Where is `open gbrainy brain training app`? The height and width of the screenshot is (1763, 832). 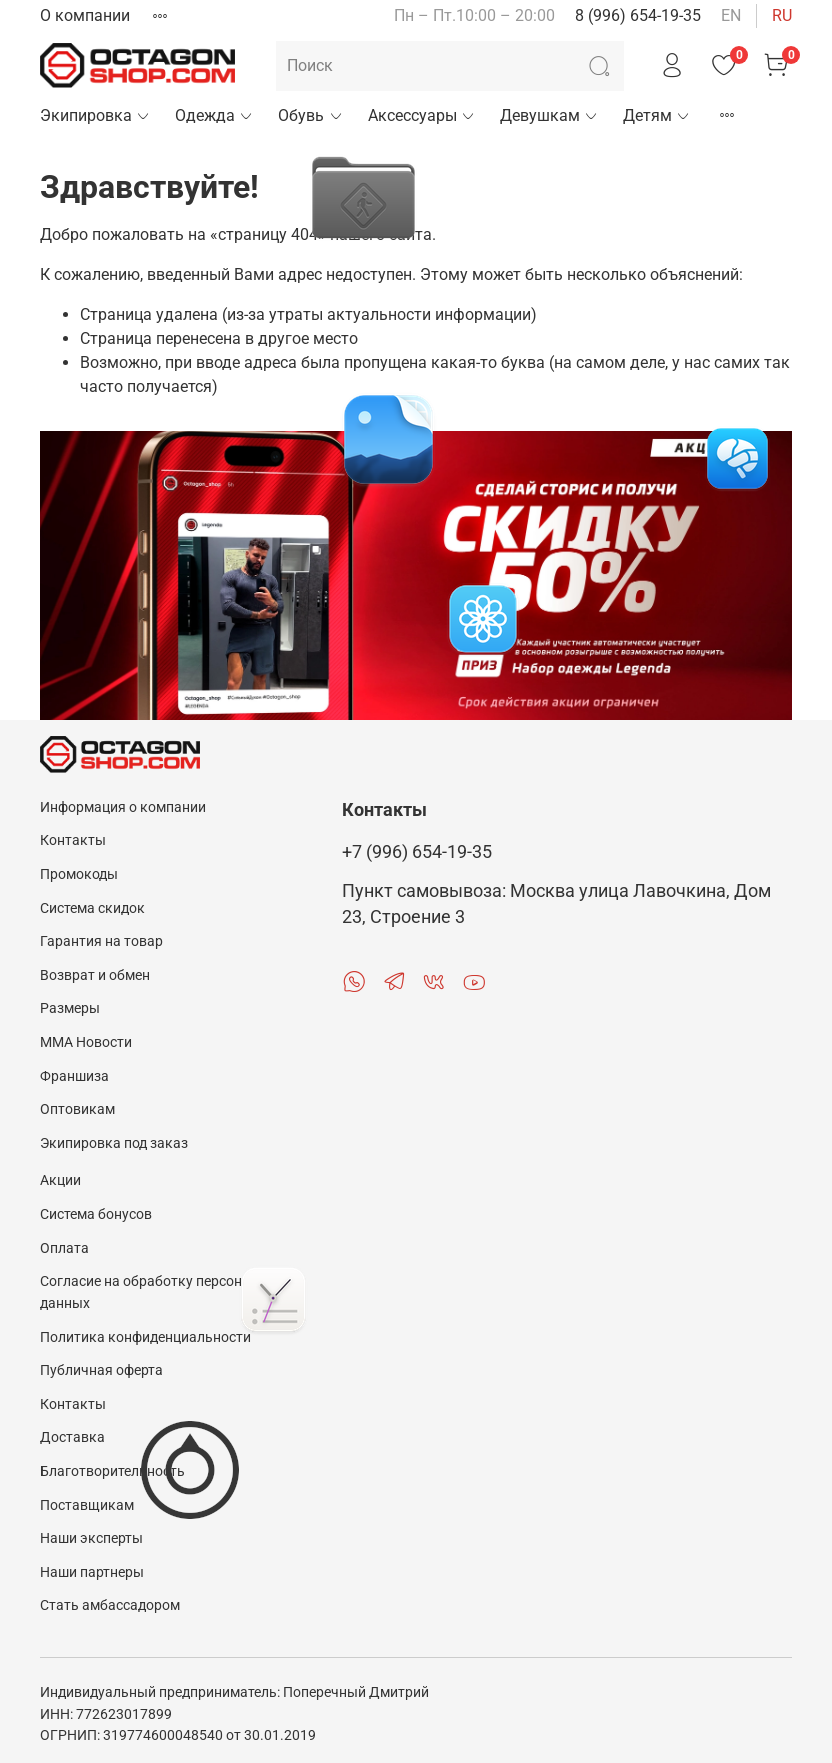 open gbrainy brain training app is located at coordinates (737, 458).